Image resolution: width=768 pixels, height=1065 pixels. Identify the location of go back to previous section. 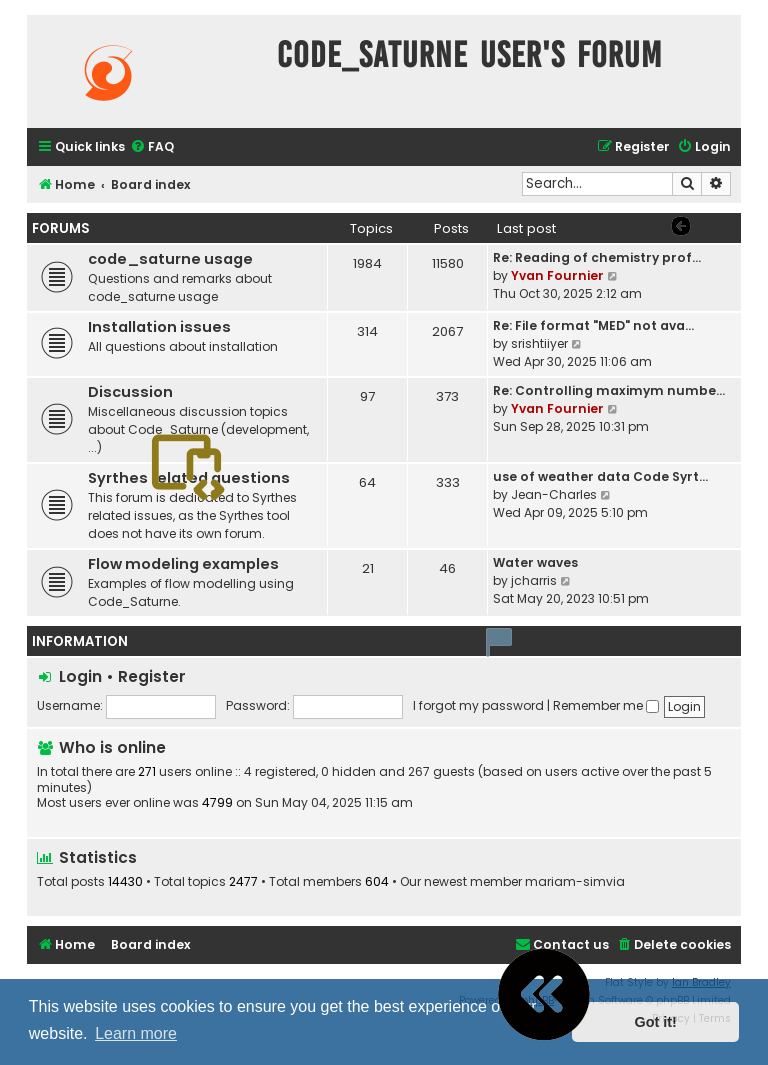
(544, 994).